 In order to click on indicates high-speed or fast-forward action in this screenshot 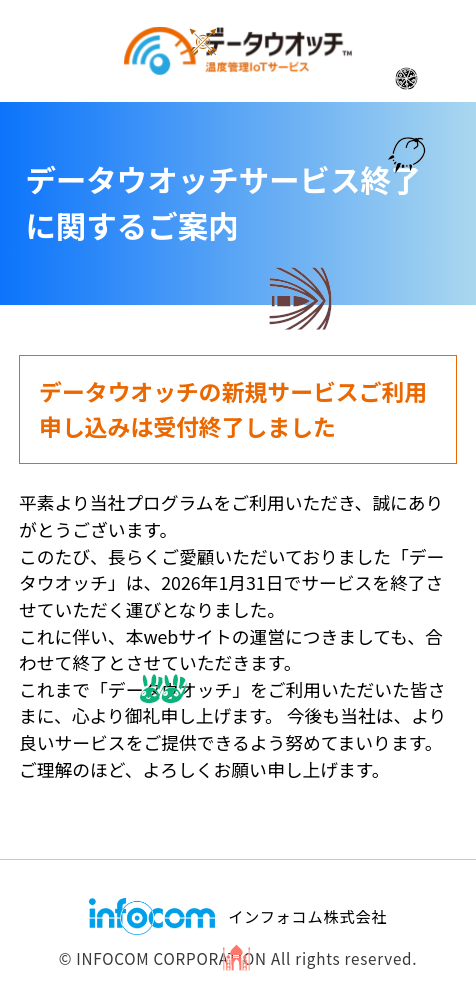, I will do `click(300, 298)`.